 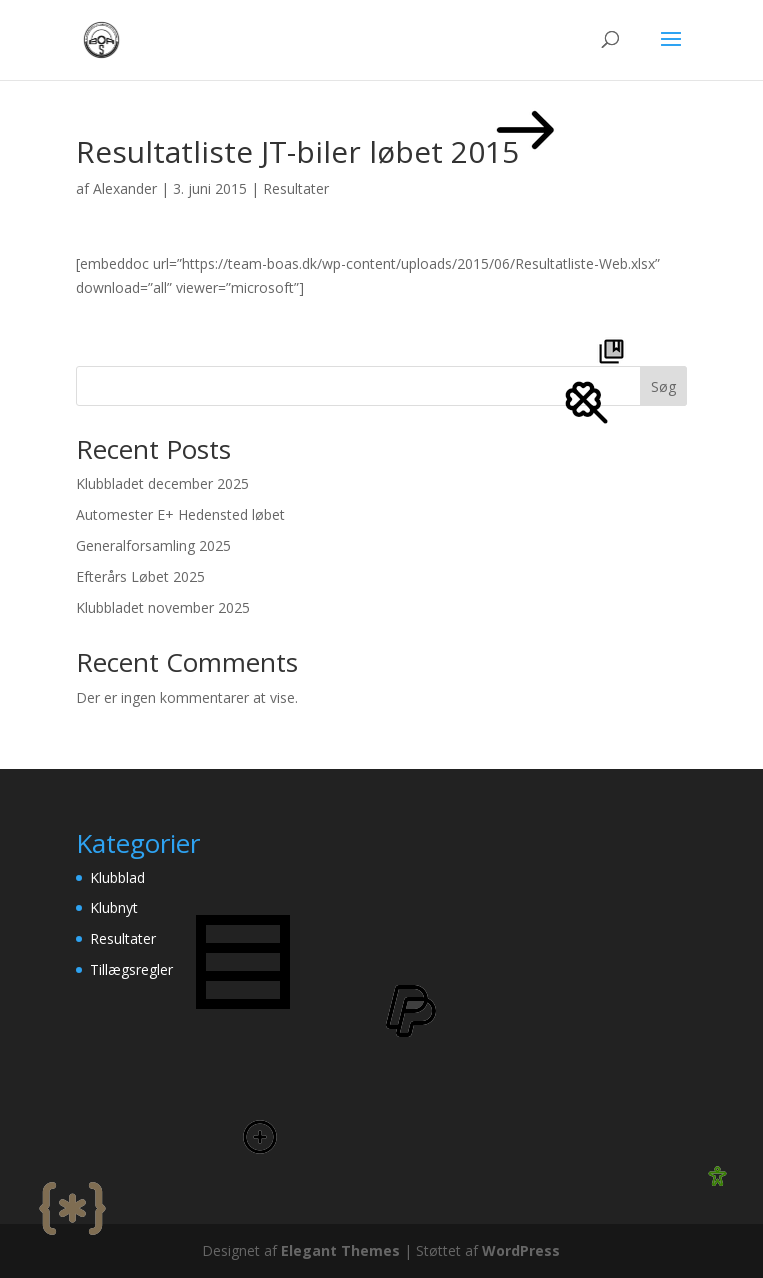 What do you see at coordinates (243, 962) in the screenshot?
I see `view data in table row format` at bounding box center [243, 962].